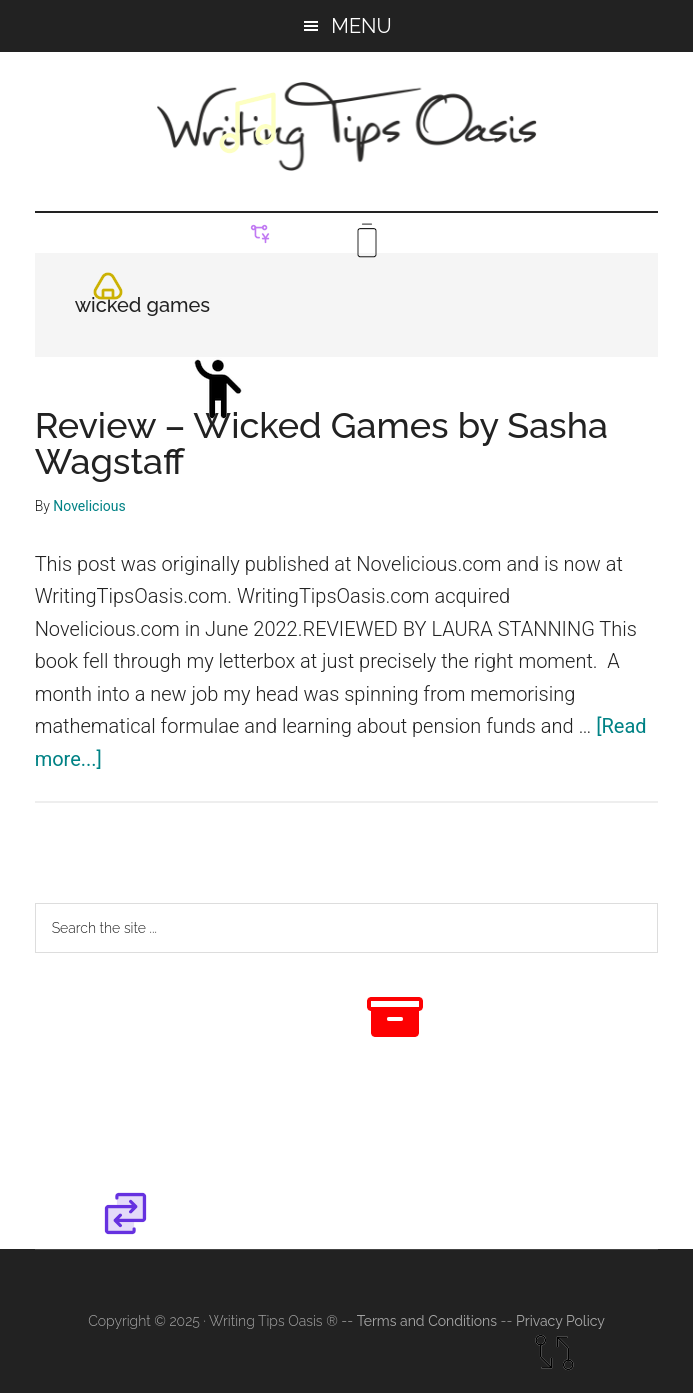 This screenshot has height=1393, width=693. Describe the element at coordinates (218, 389) in the screenshot. I see `access social or people-related features` at that location.